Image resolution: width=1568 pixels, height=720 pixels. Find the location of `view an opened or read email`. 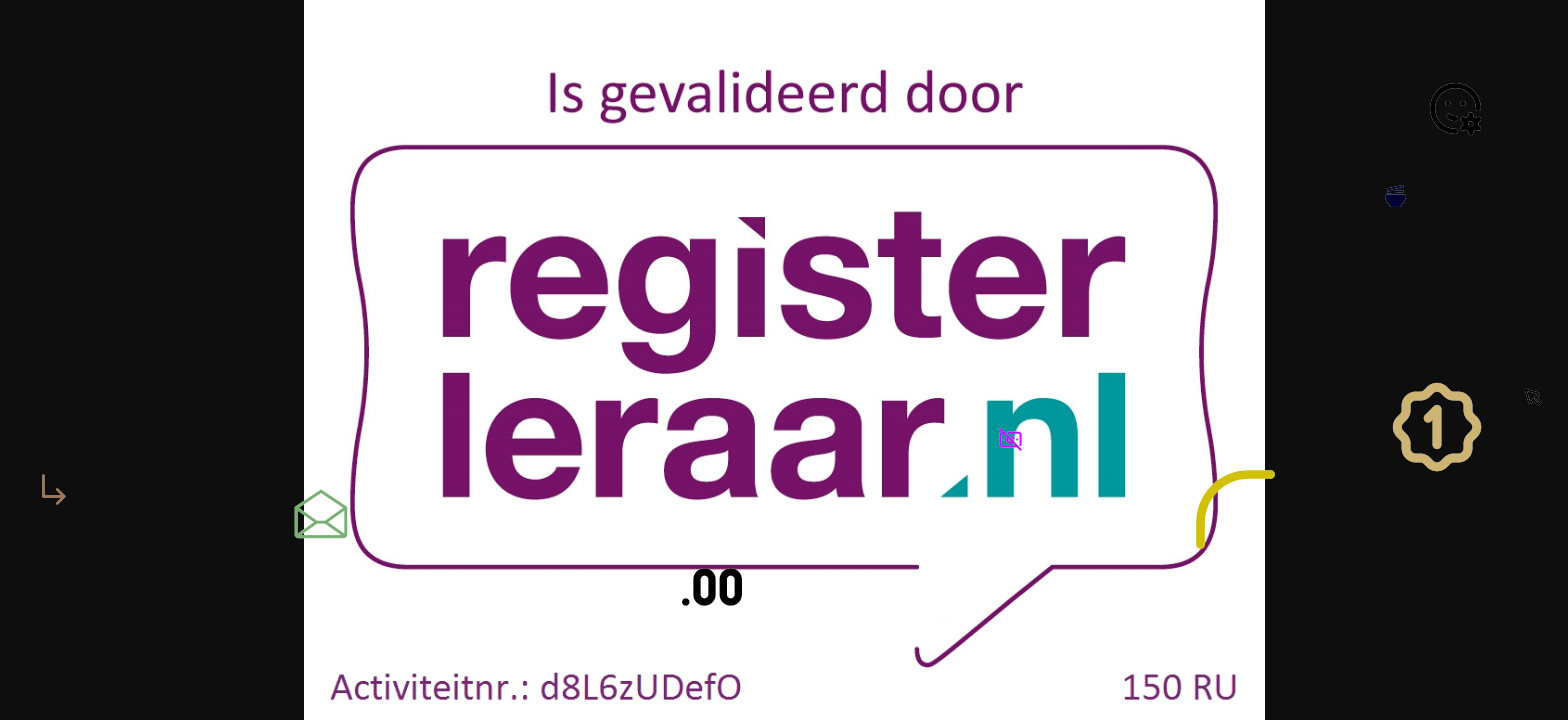

view an opened or read email is located at coordinates (321, 516).